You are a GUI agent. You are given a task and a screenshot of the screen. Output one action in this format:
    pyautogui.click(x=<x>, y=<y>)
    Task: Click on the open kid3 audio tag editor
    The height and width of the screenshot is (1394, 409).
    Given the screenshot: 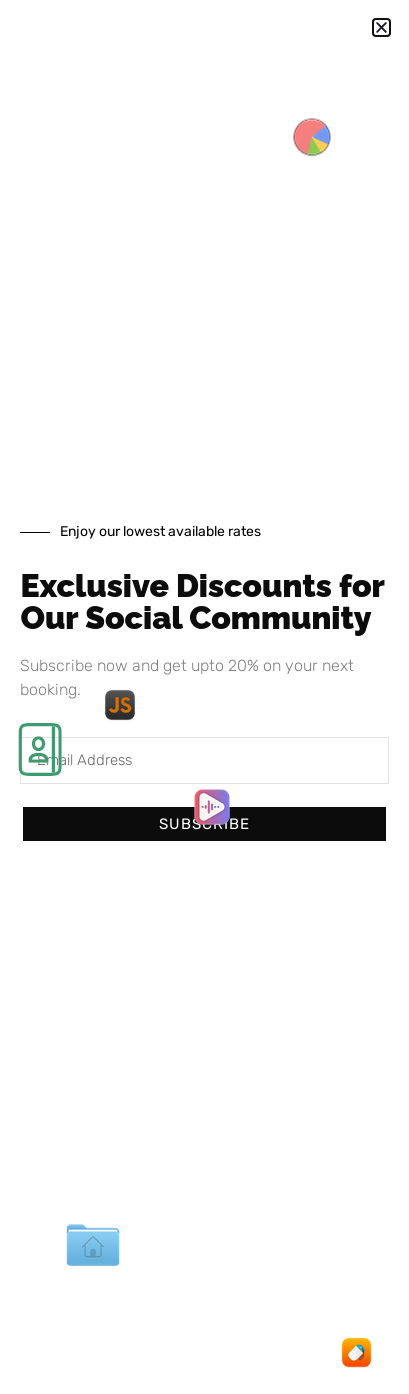 What is the action you would take?
    pyautogui.click(x=356, y=1352)
    